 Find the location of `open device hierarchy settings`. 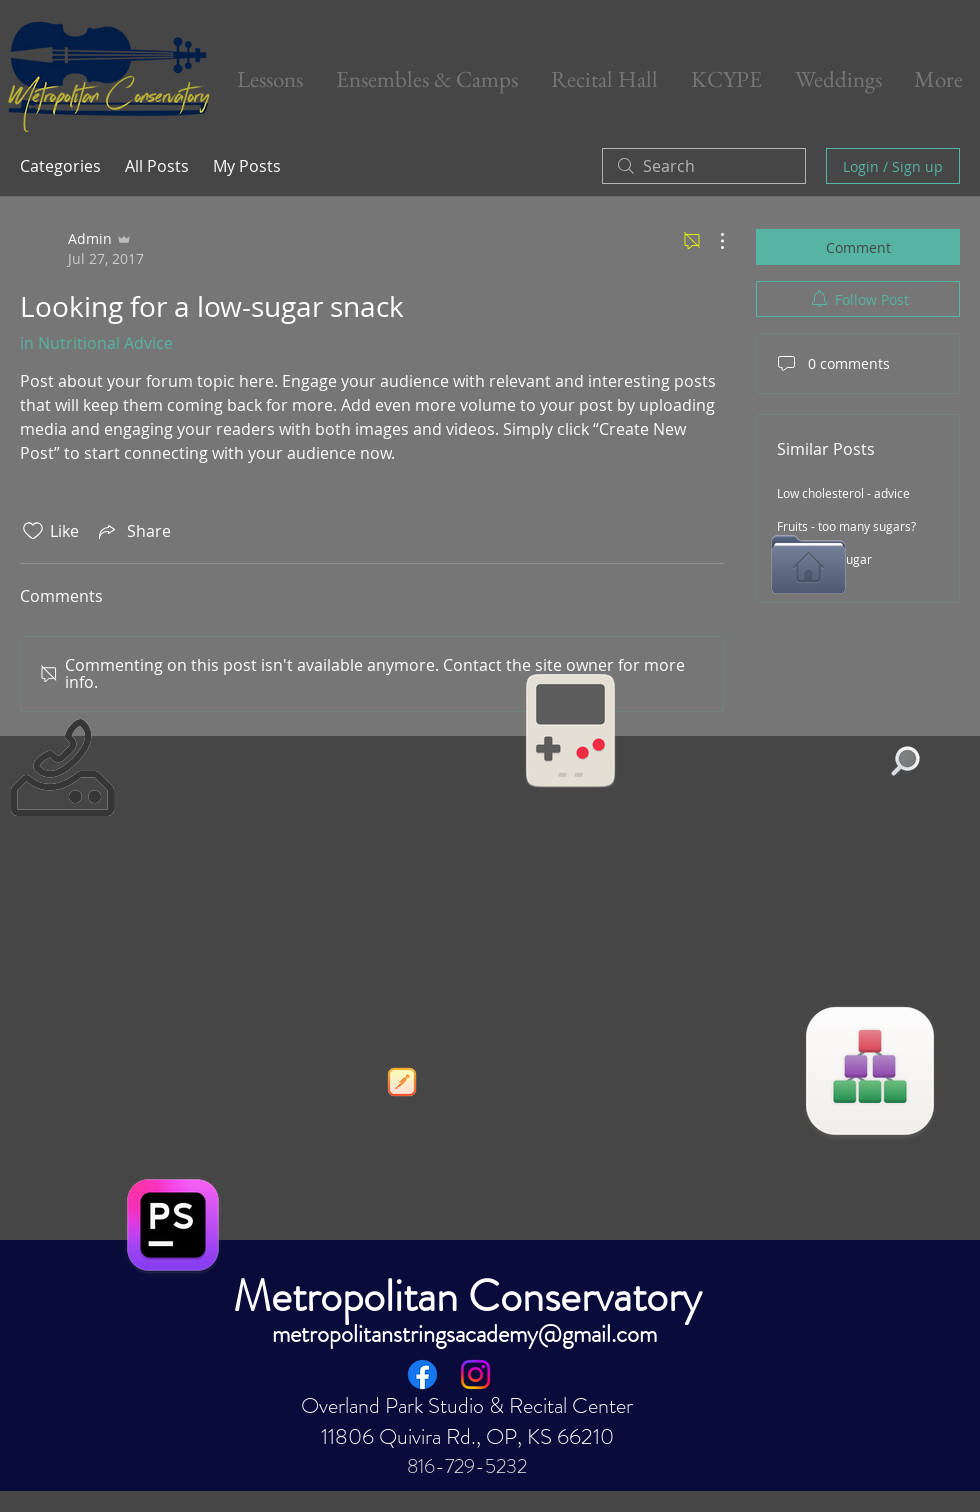

open device hierarchy settings is located at coordinates (870, 1071).